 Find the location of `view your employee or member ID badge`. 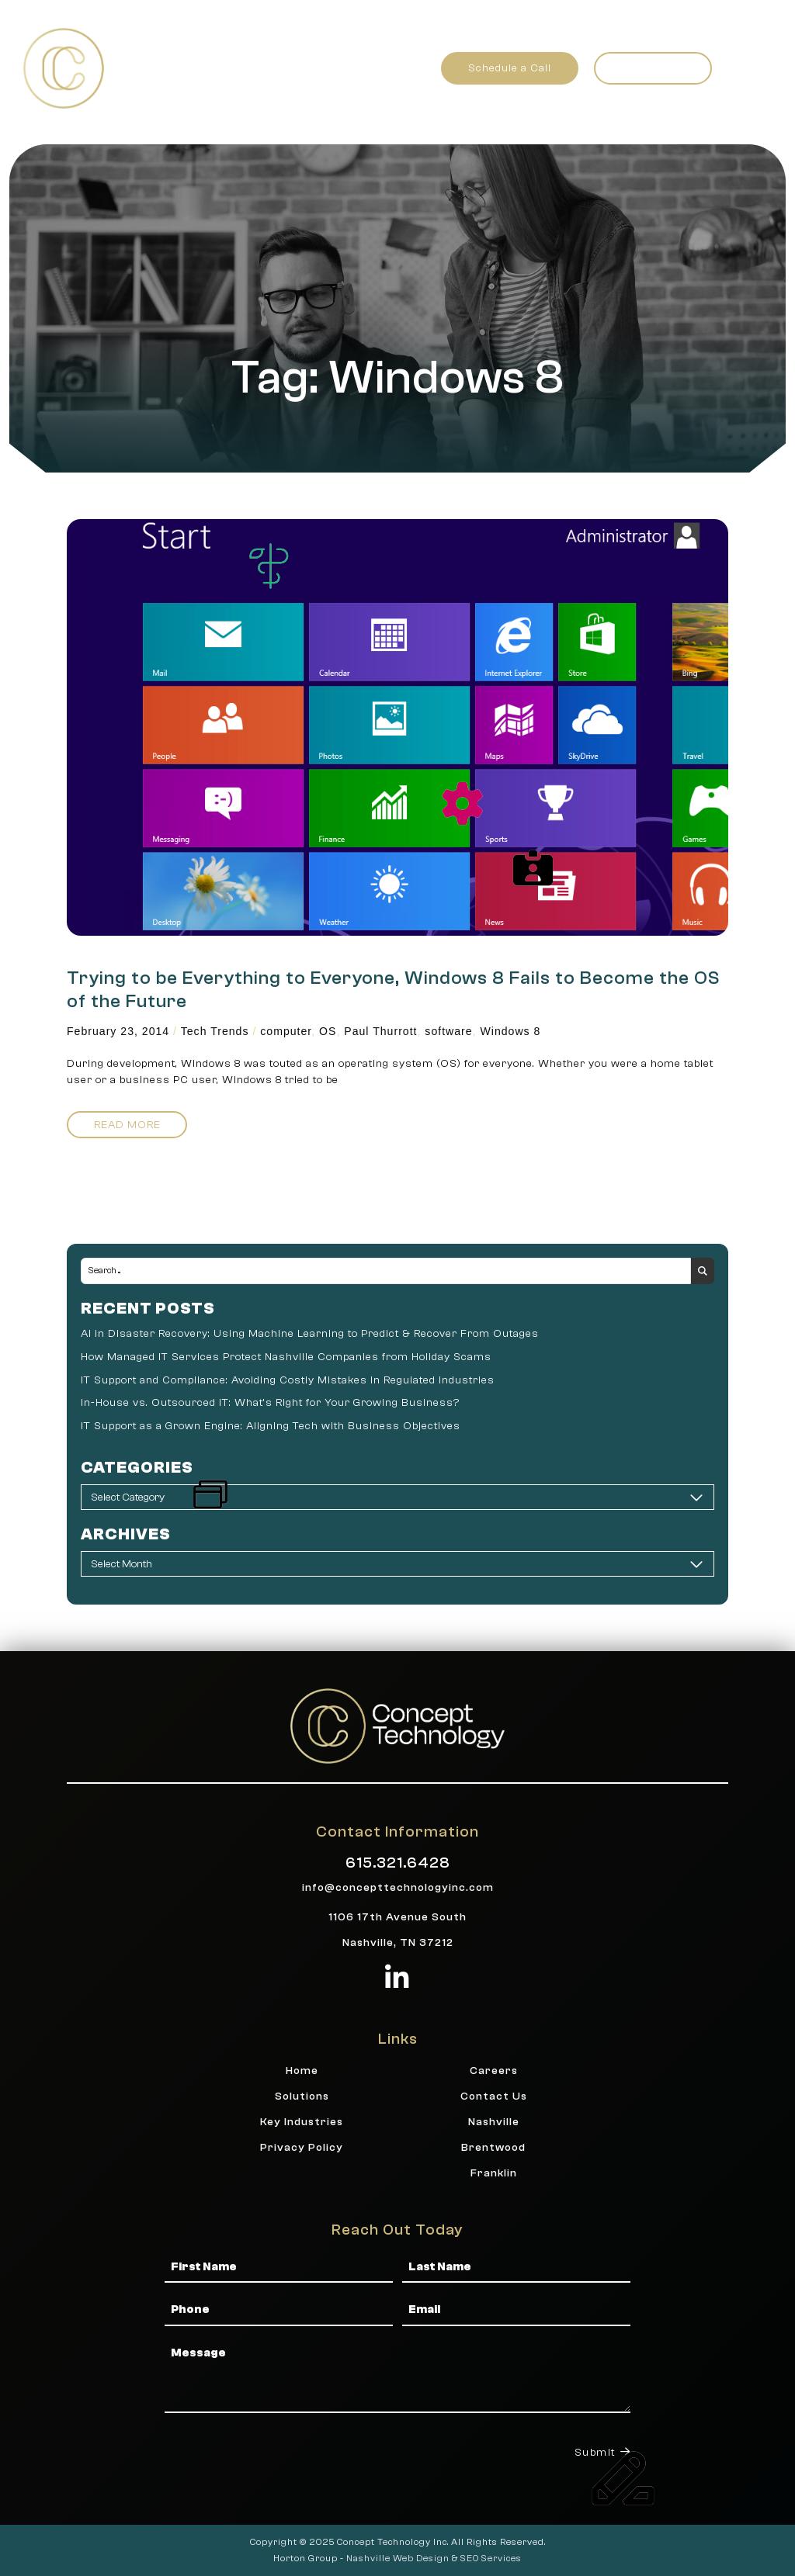

view your employee or member ID badge is located at coordinates (533, 870).